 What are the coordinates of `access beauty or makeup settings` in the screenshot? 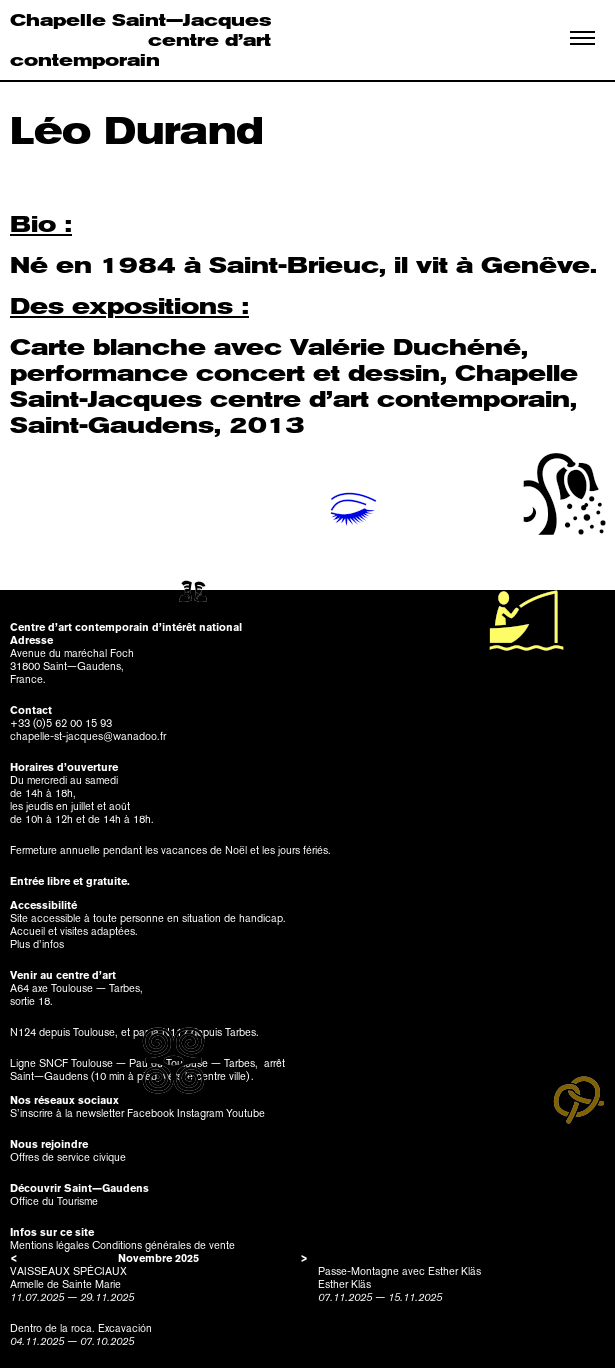 It's located at (353, 509).